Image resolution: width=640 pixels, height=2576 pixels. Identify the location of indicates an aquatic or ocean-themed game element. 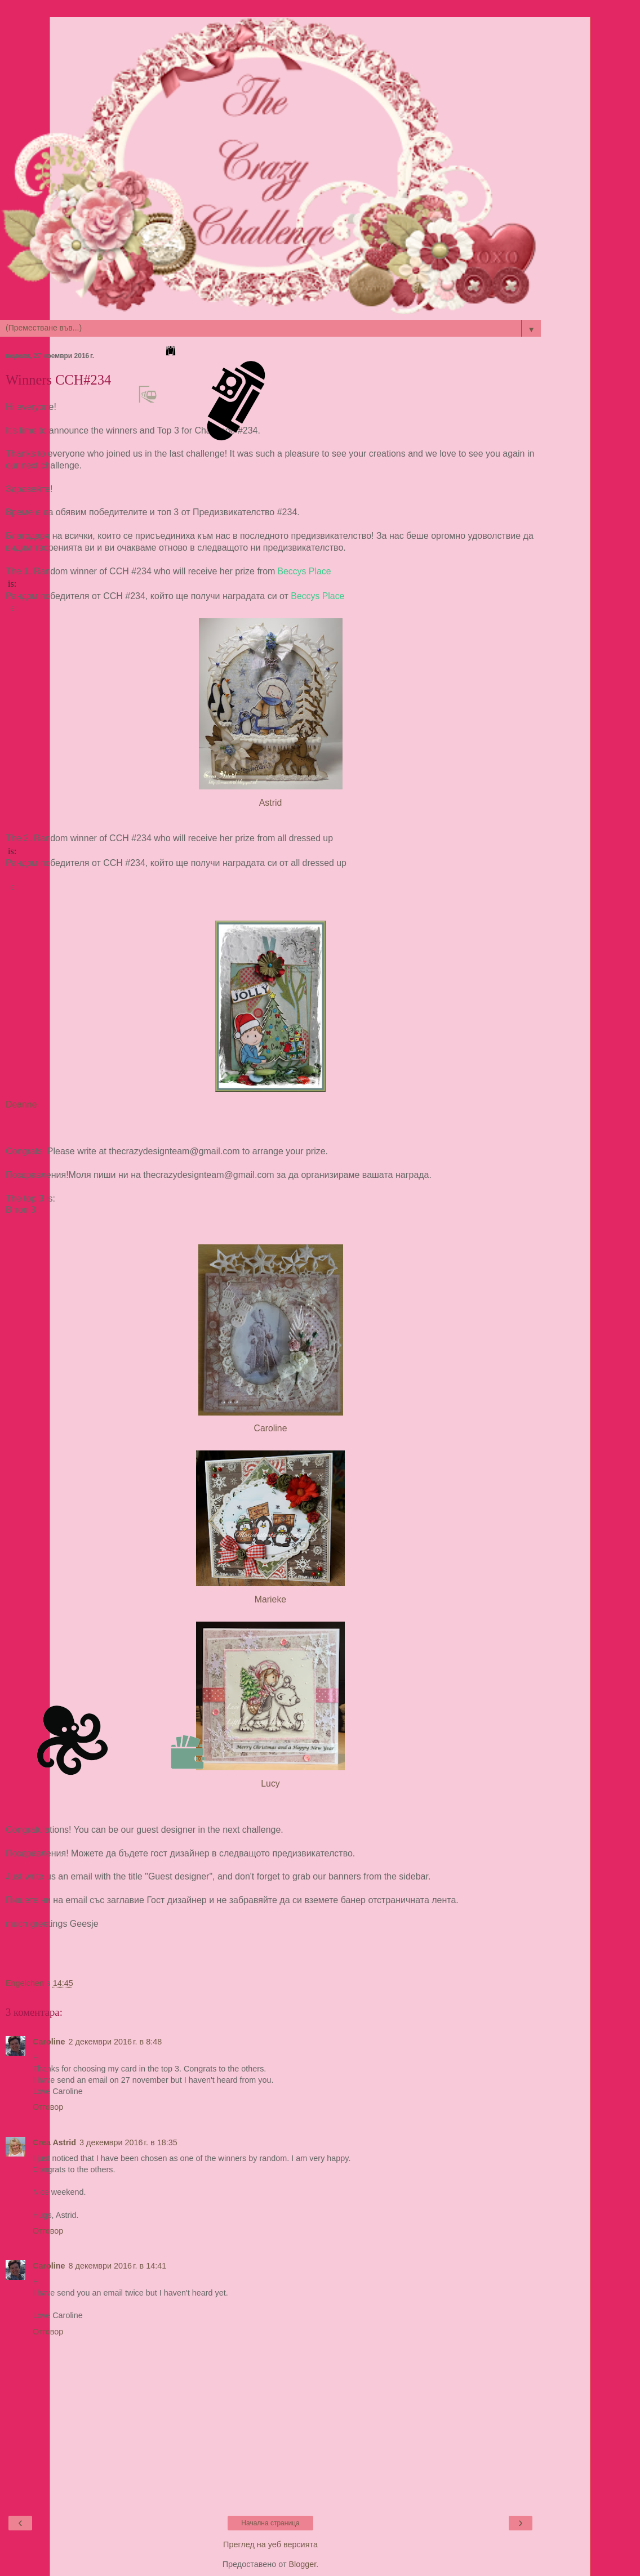
(72, 1740).